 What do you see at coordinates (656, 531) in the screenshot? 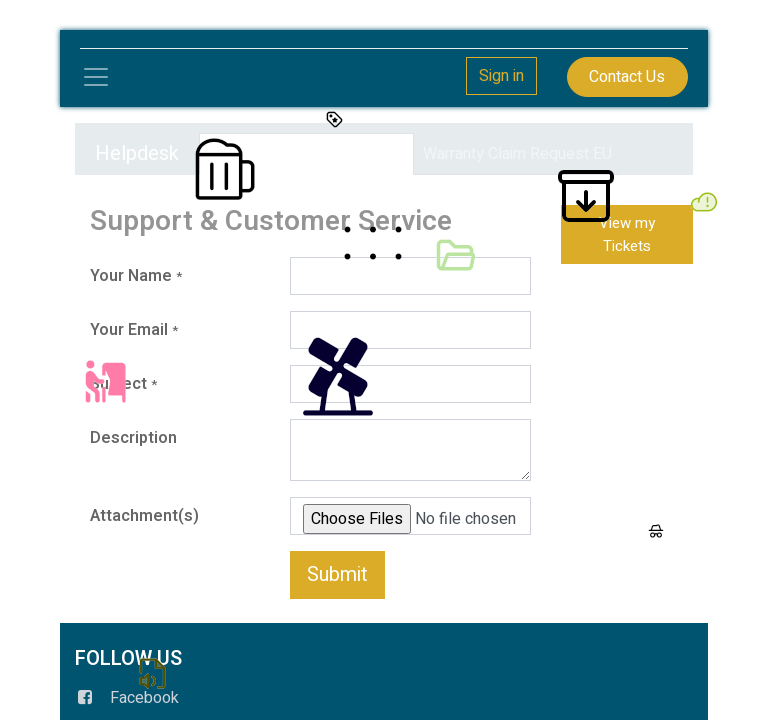
I see `enable incognito or private browsing mode` at bounding box center [656, 531].